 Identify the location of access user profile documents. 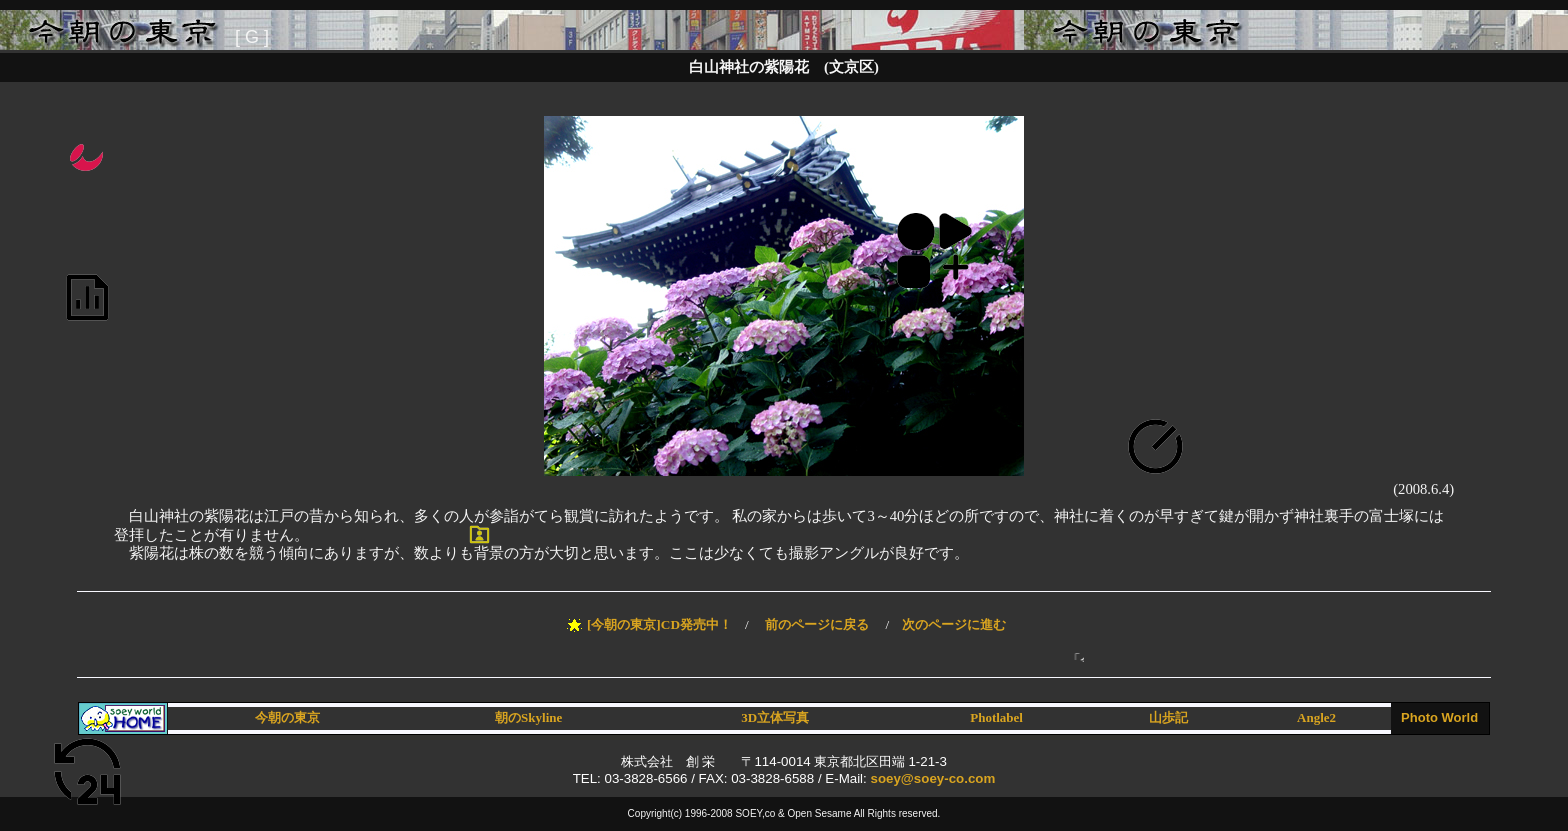
(479, 534).